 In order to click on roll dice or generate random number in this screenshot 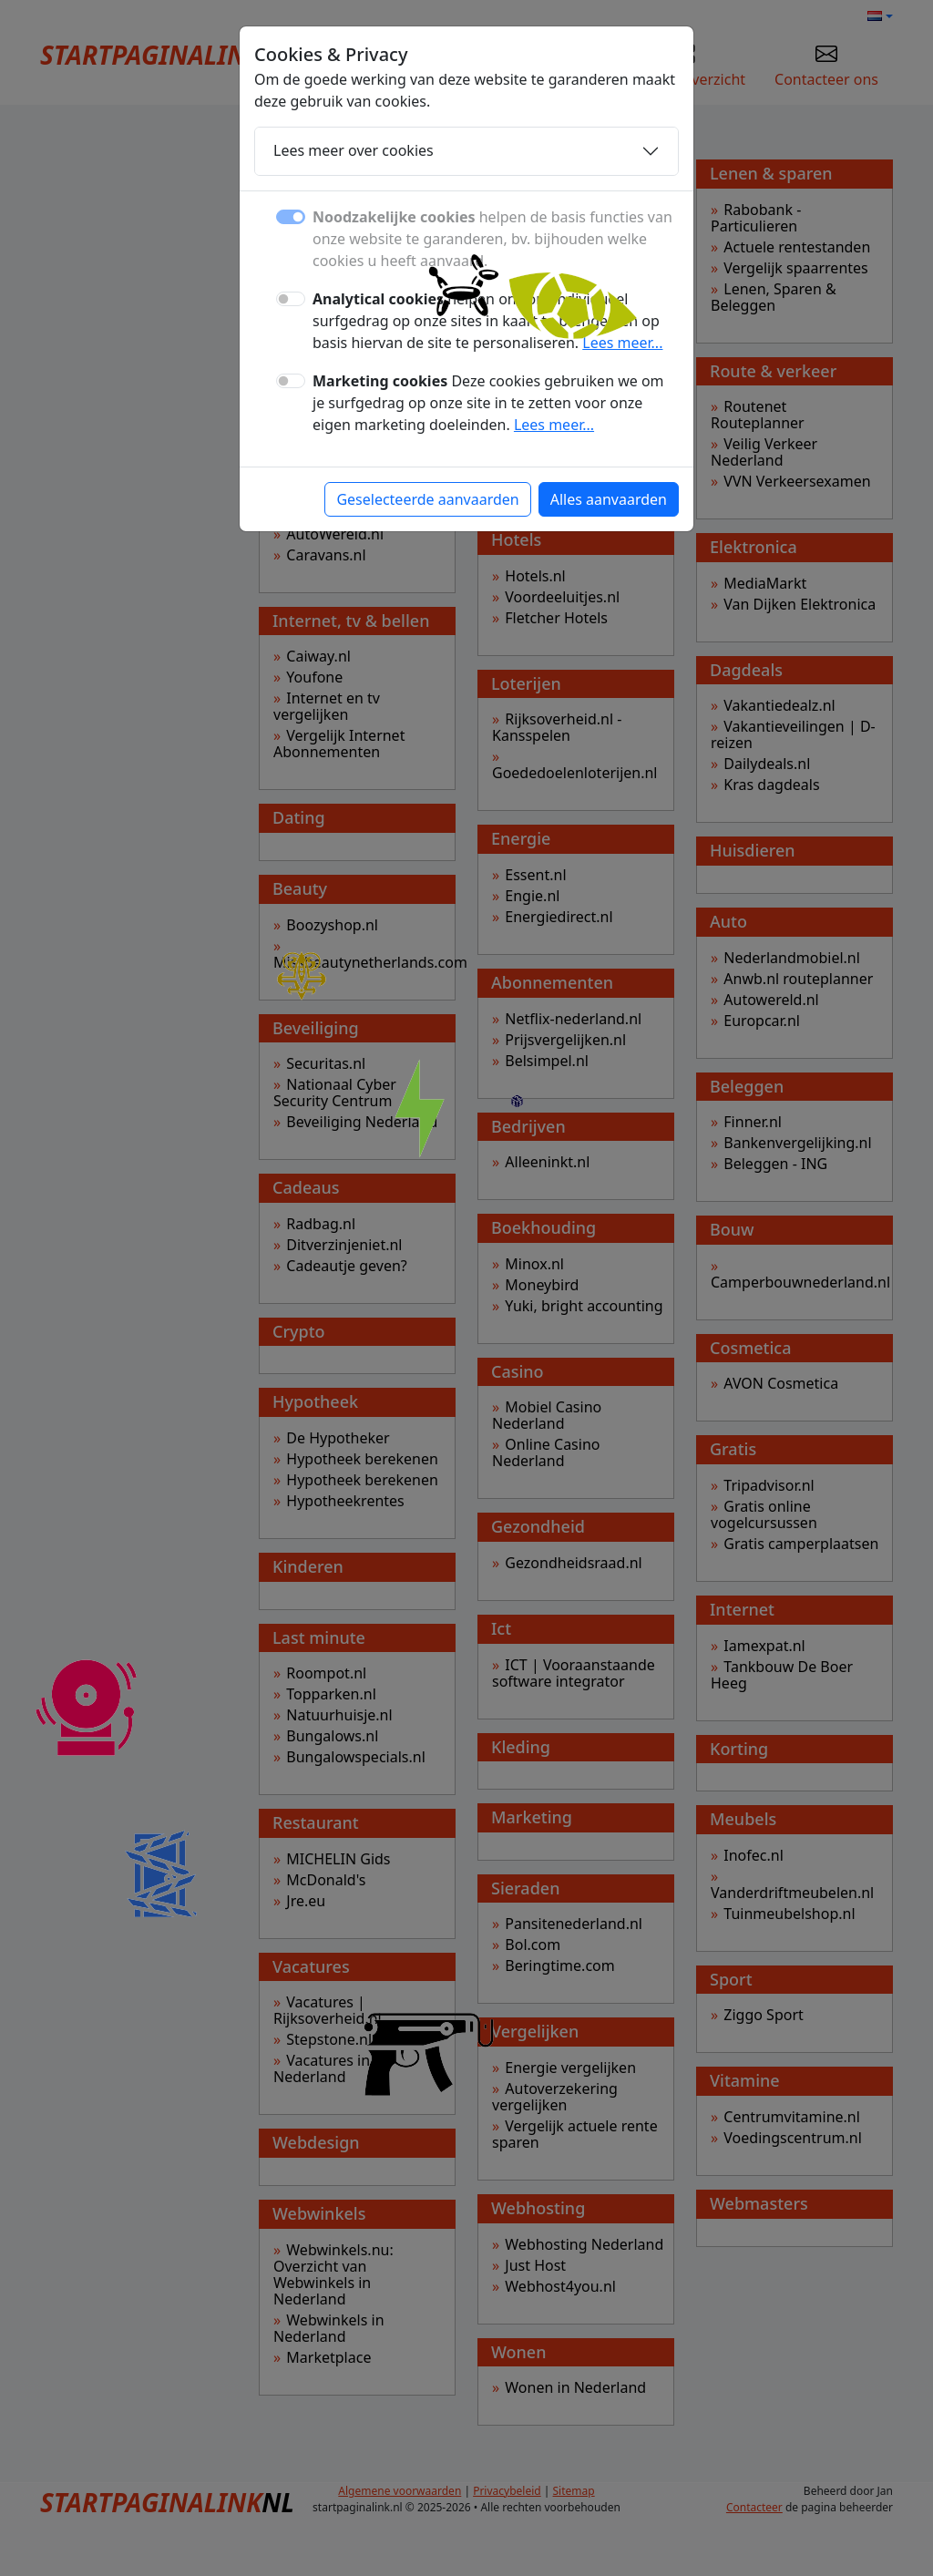, I will do `click(517, 1101)`.